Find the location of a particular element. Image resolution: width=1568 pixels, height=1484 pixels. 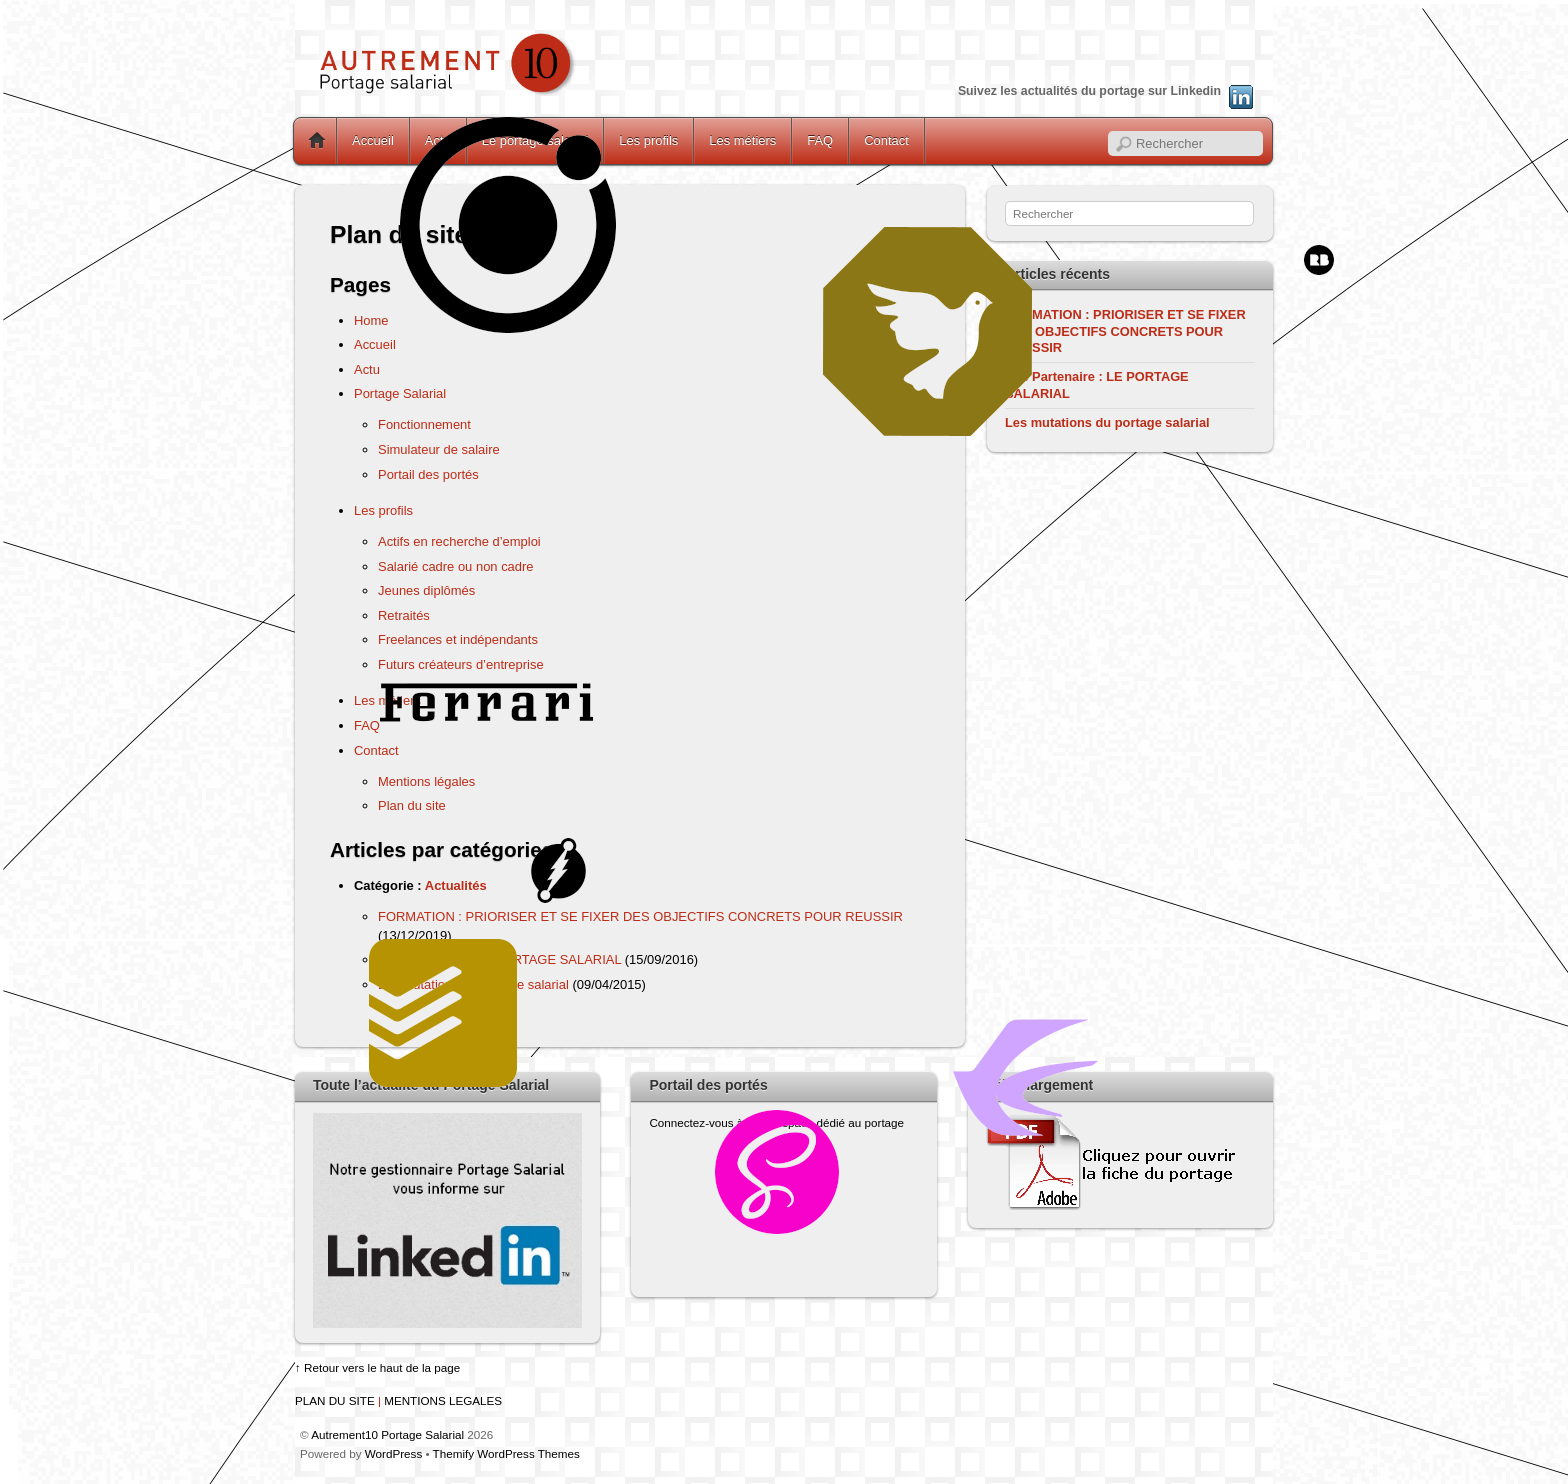

Ferrari brand logo is located at coordinates (486, 702).